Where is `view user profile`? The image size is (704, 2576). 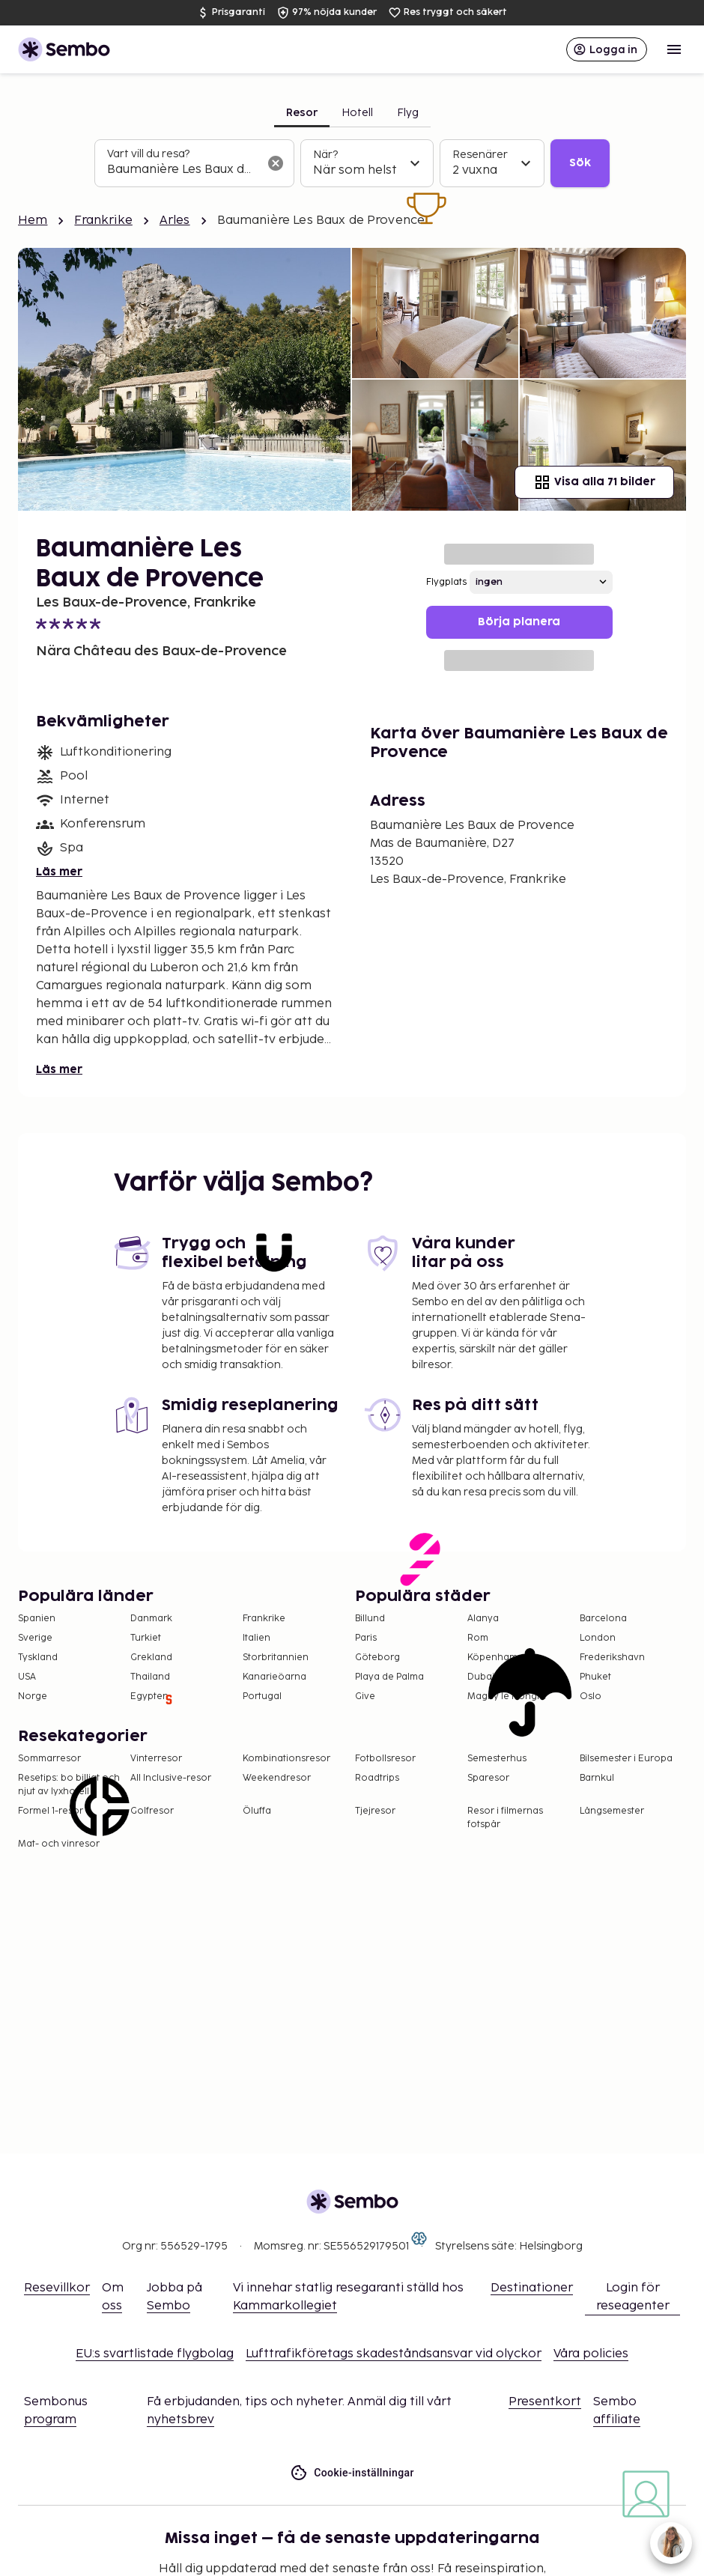
view user profile is located at coordinates (646, 2494).